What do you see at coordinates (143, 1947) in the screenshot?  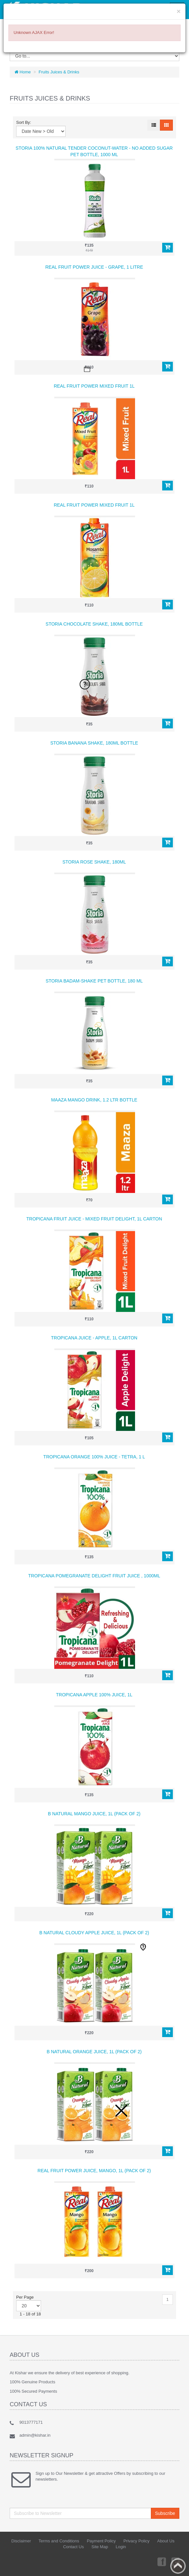 I see `unknown or unverified location` at bounding box center [143, 1947].